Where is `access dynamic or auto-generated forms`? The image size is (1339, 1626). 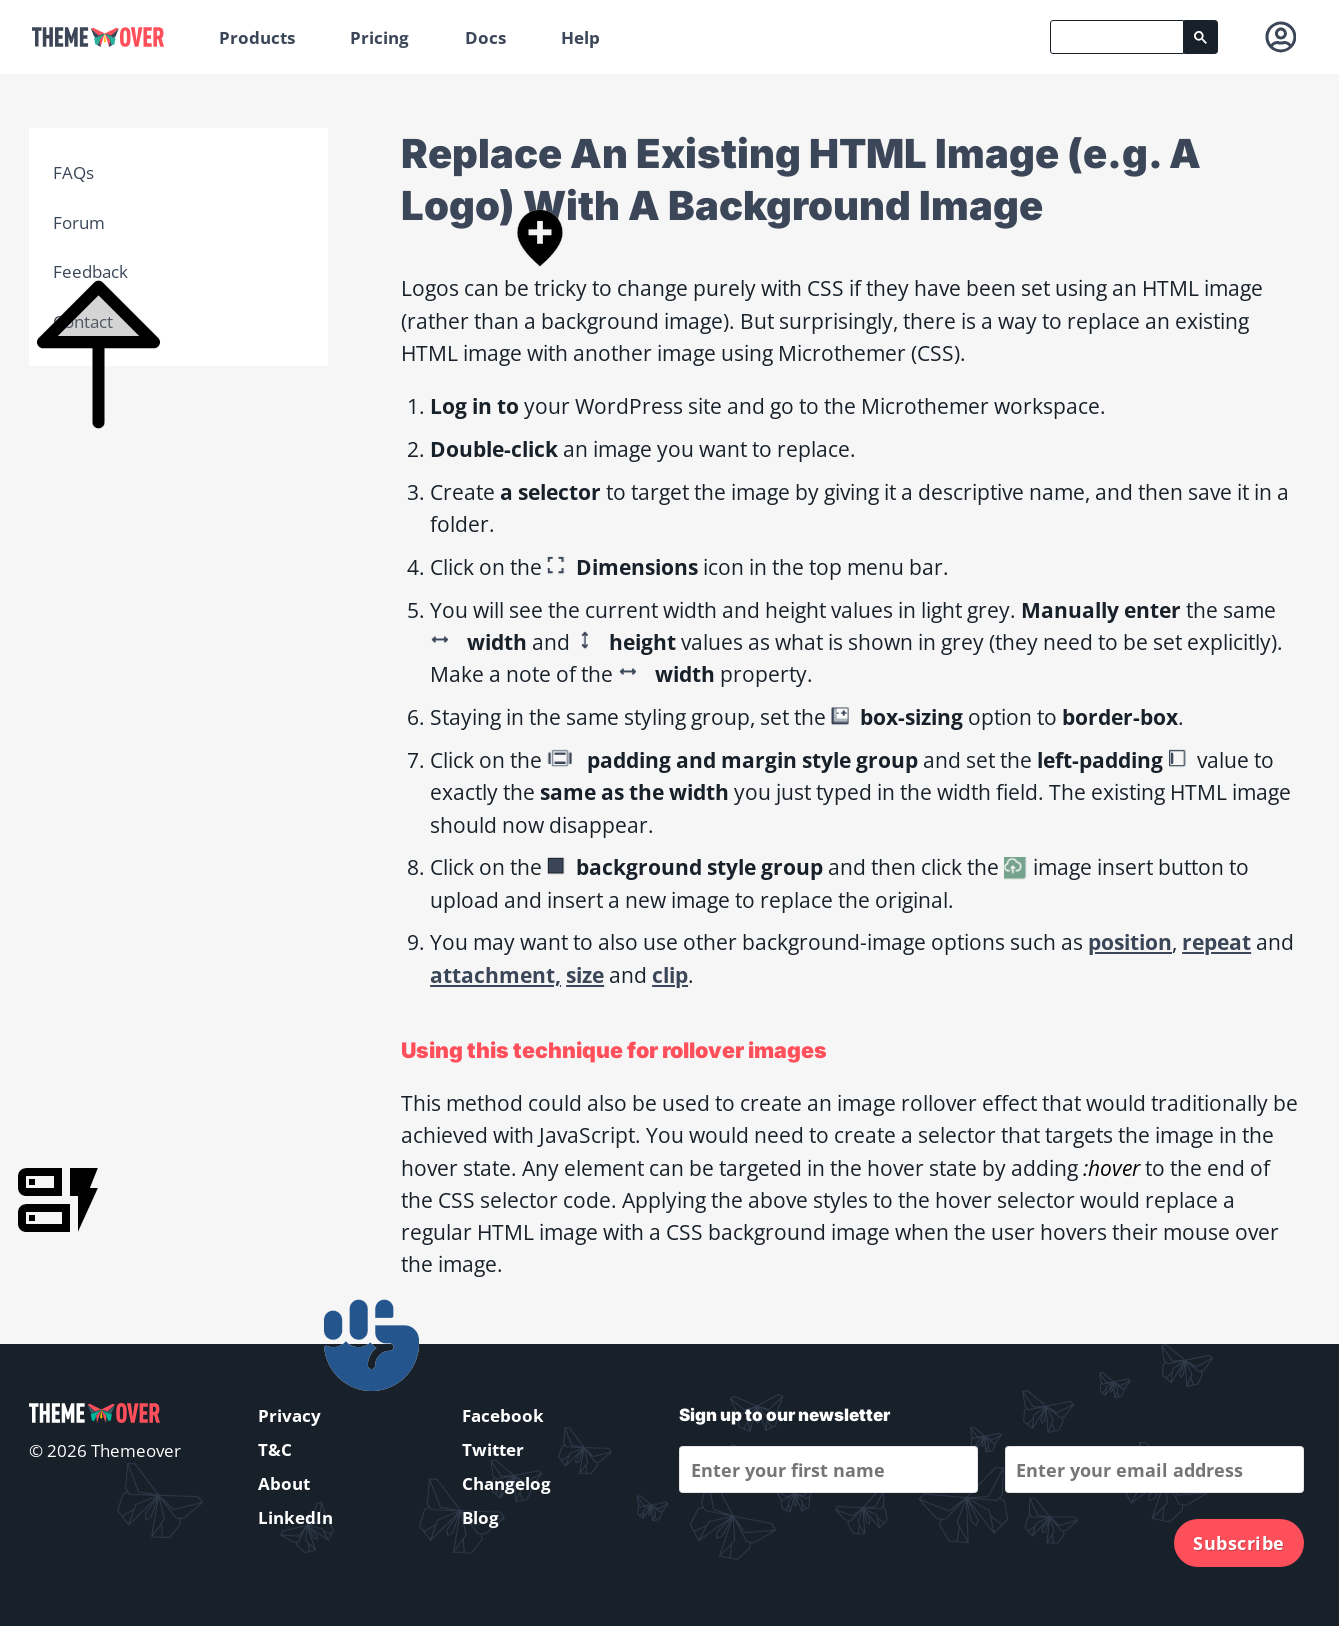 access dynamic or auto-generated forms is located at coordinates (58, 1200).